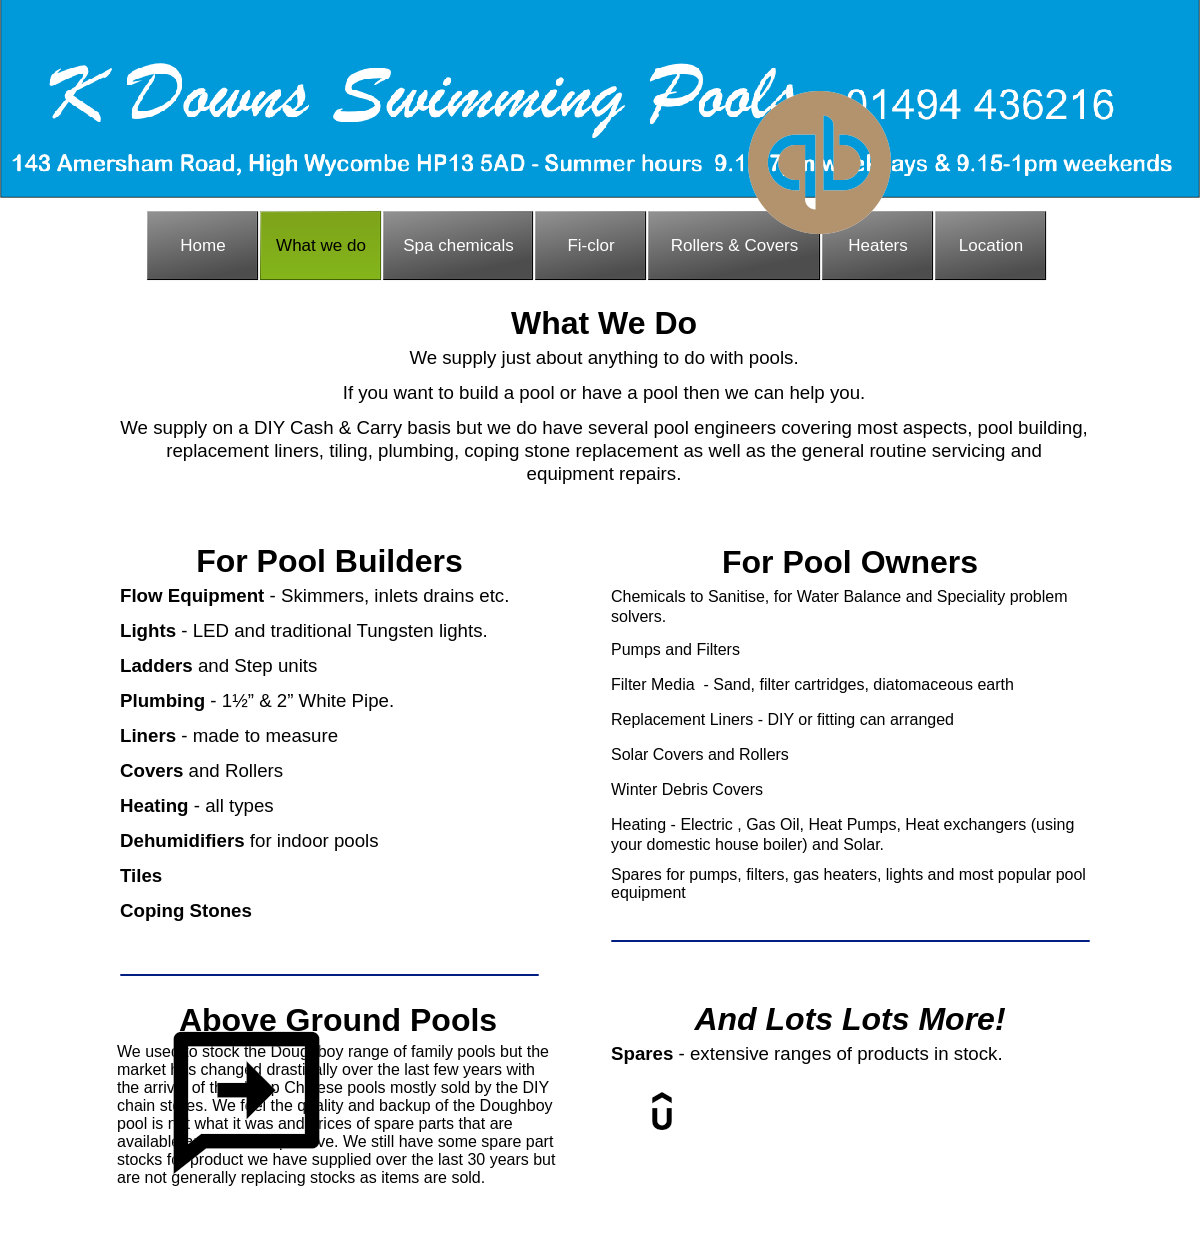 This screenshot has height=1236, width=1200. Describe the element at coordinates (819, 162) in the screenshot. I see `open QuickBooks accounting software` at that location.